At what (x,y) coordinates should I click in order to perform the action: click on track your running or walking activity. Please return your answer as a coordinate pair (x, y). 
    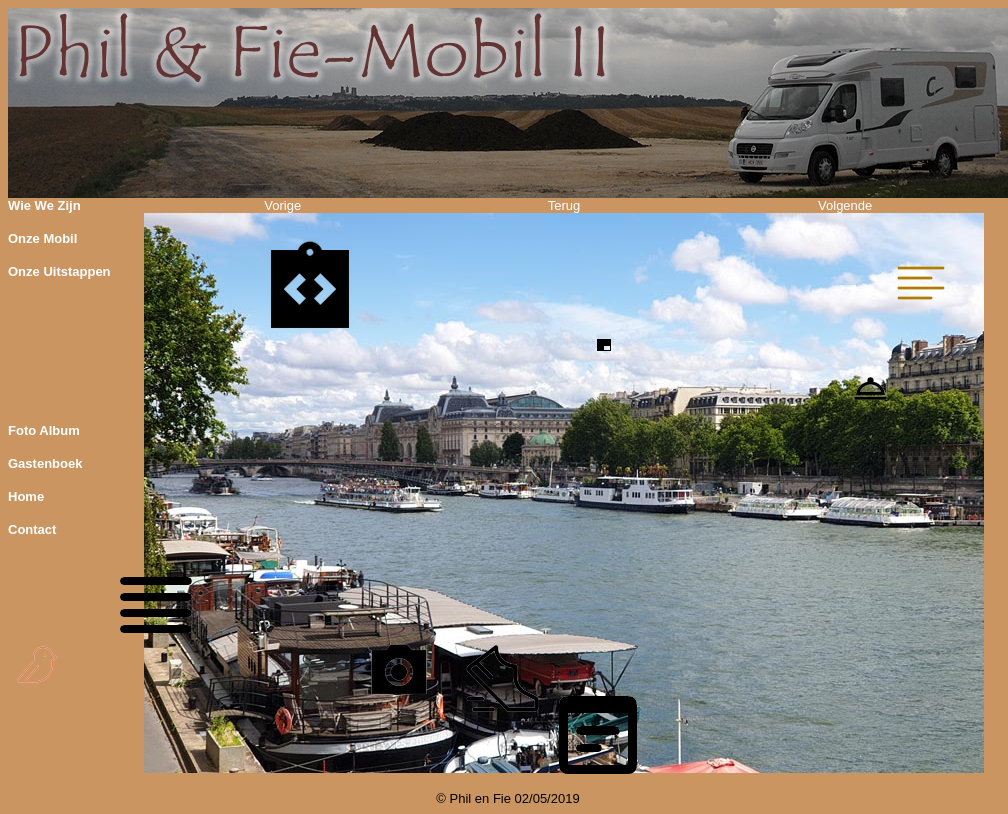
    Looking at the image, I should click on (501, 682).